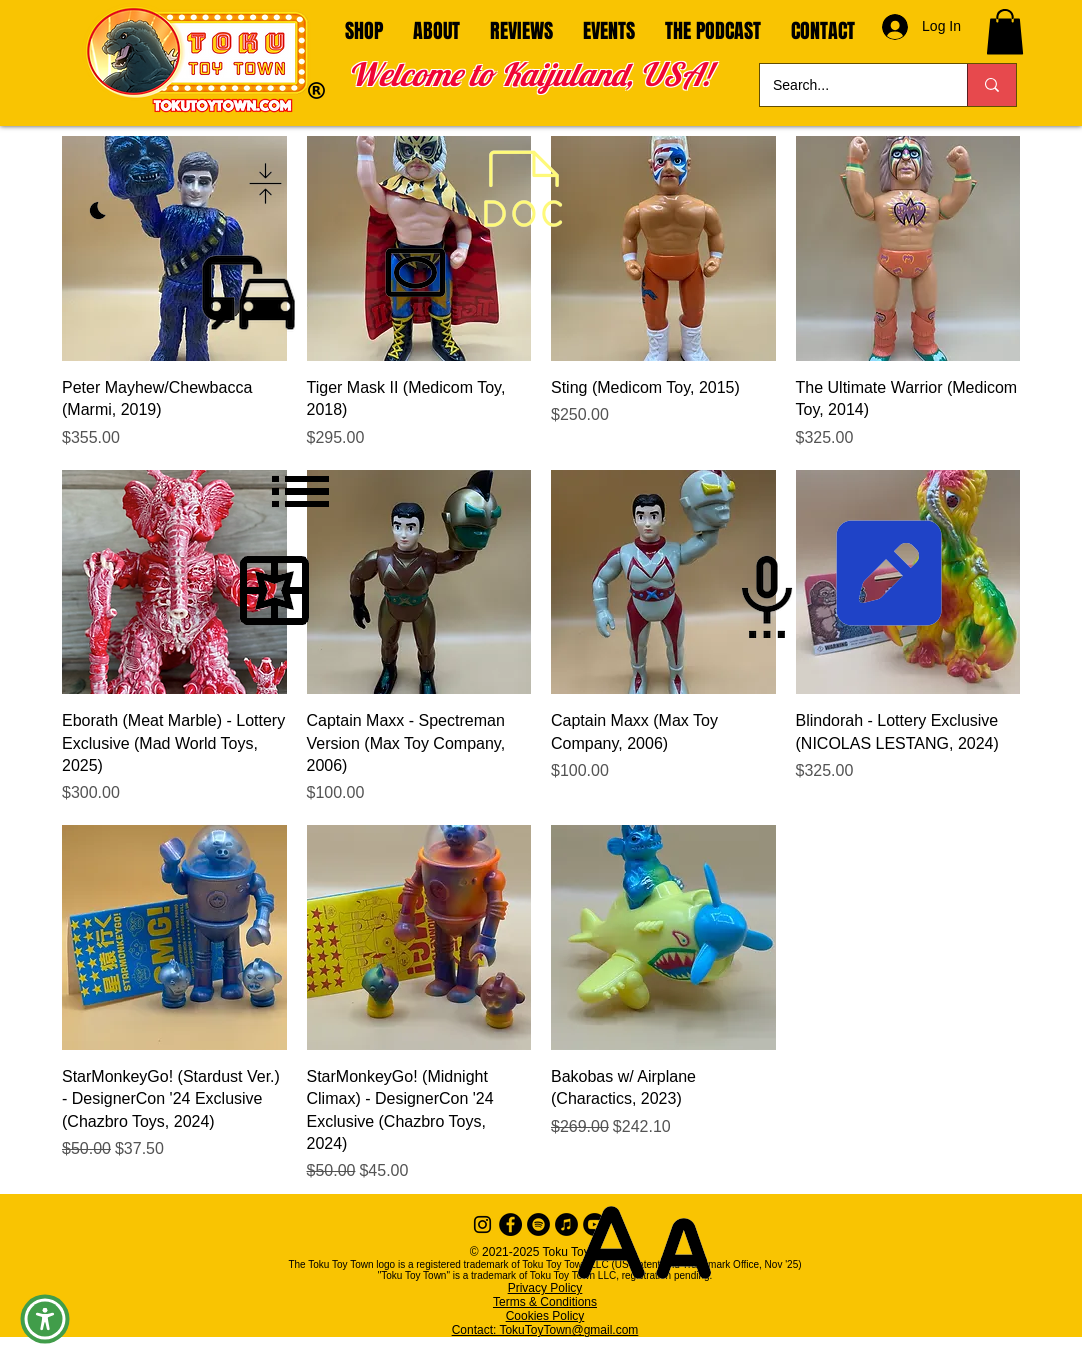 This screenshot has width=1082, height=1364. Describe the element at coordinates (274, 590) in the screenshot. I see `view pages or documents` at that location.